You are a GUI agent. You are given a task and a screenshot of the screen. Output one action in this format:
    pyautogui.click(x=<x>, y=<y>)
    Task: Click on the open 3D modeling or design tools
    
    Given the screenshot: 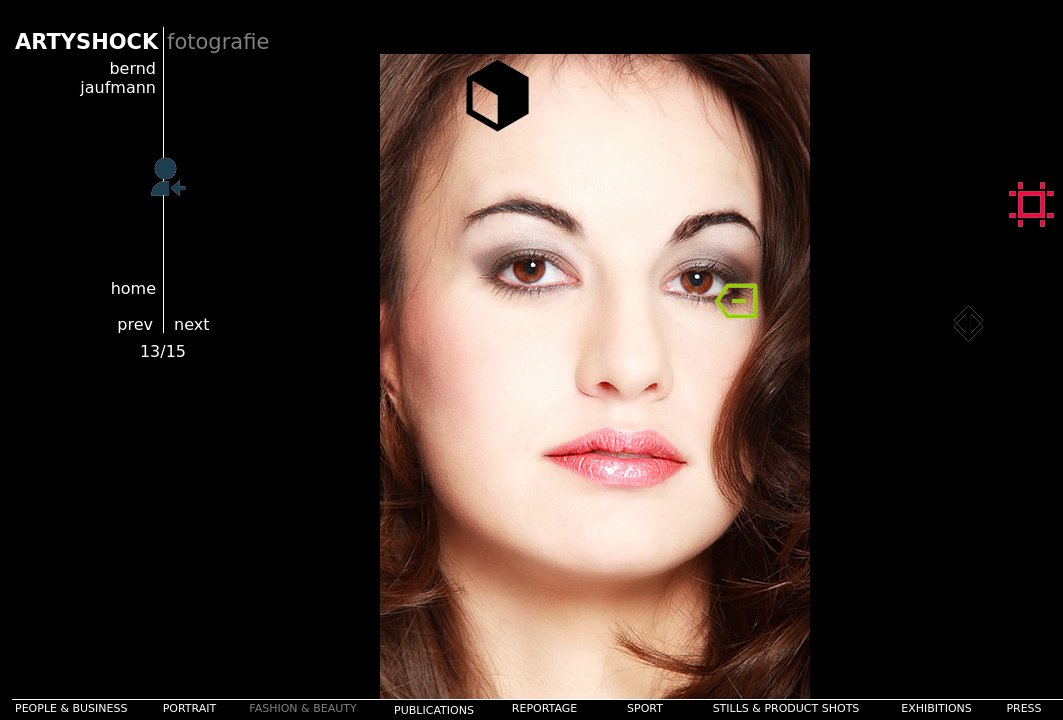 What is the action you would take?
    pyautogui.click(x=497, y=95)
    